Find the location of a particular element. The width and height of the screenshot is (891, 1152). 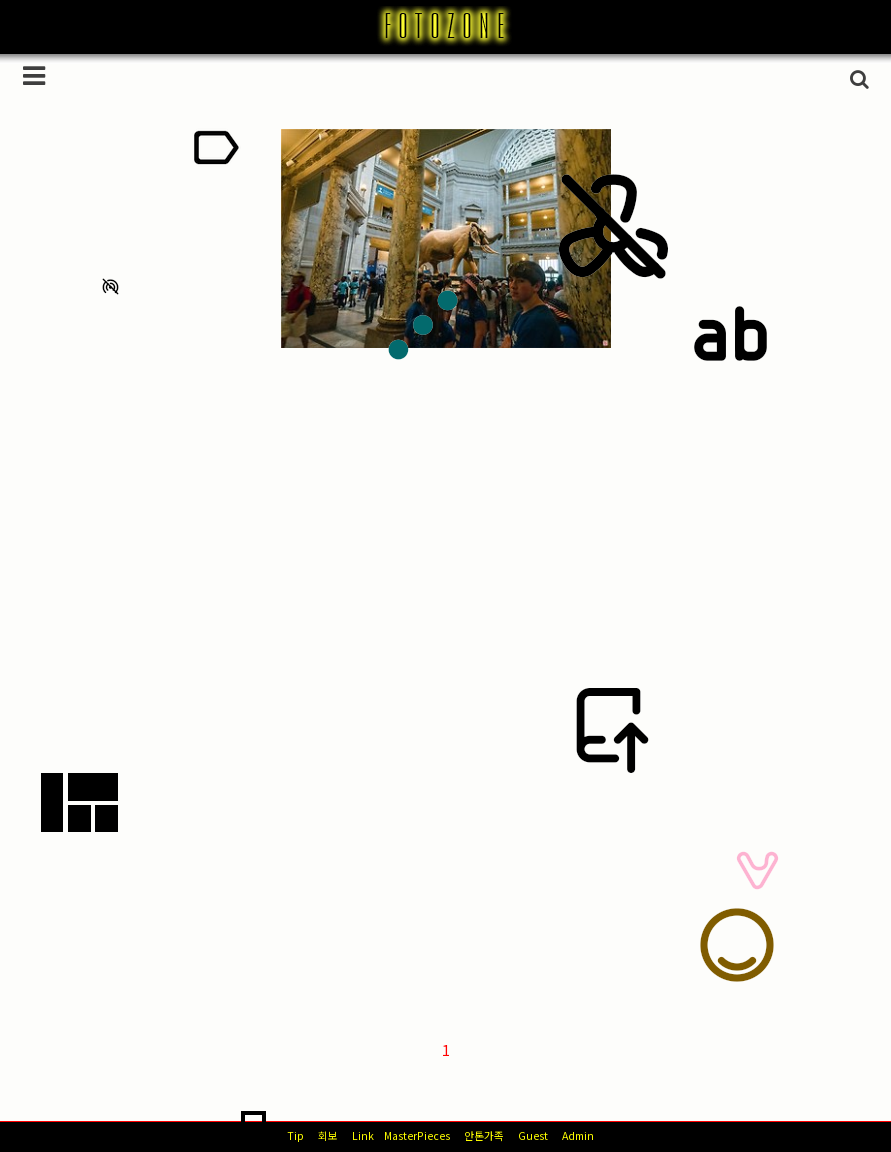

switch to quilt or mosaic view layout is located at coordinates (77, 805).